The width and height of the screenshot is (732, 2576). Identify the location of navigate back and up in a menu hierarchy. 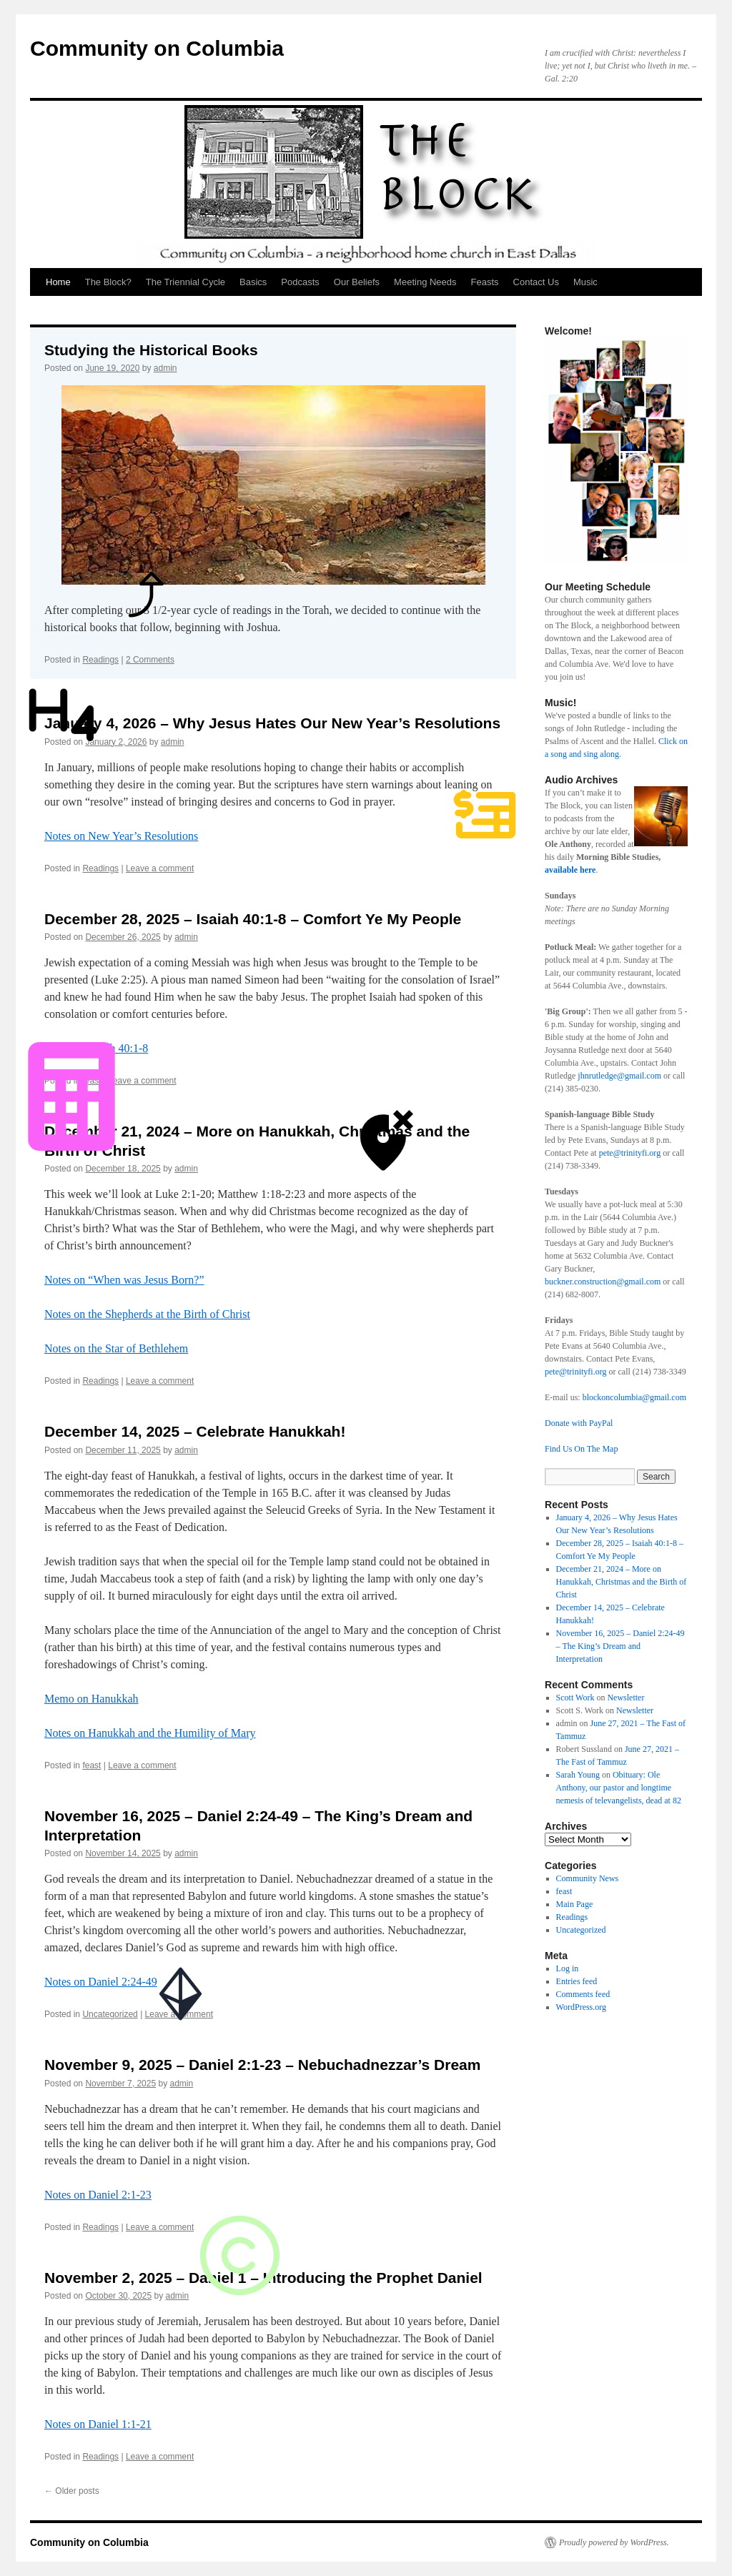
(146, 594).